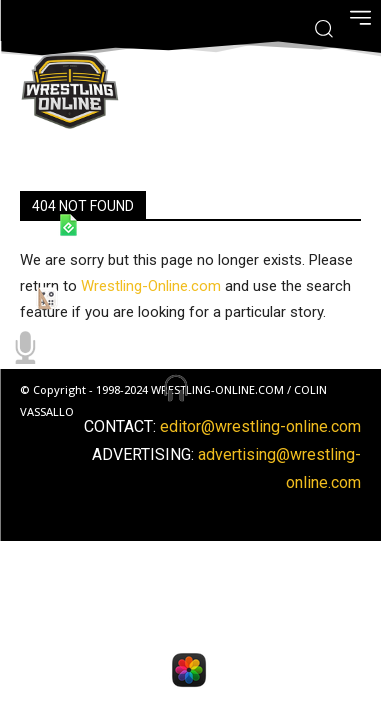 The image size is (381, 720). Describe the element at coordinates (189, 670) in the screenshot. I see `open the photos app` at that location.